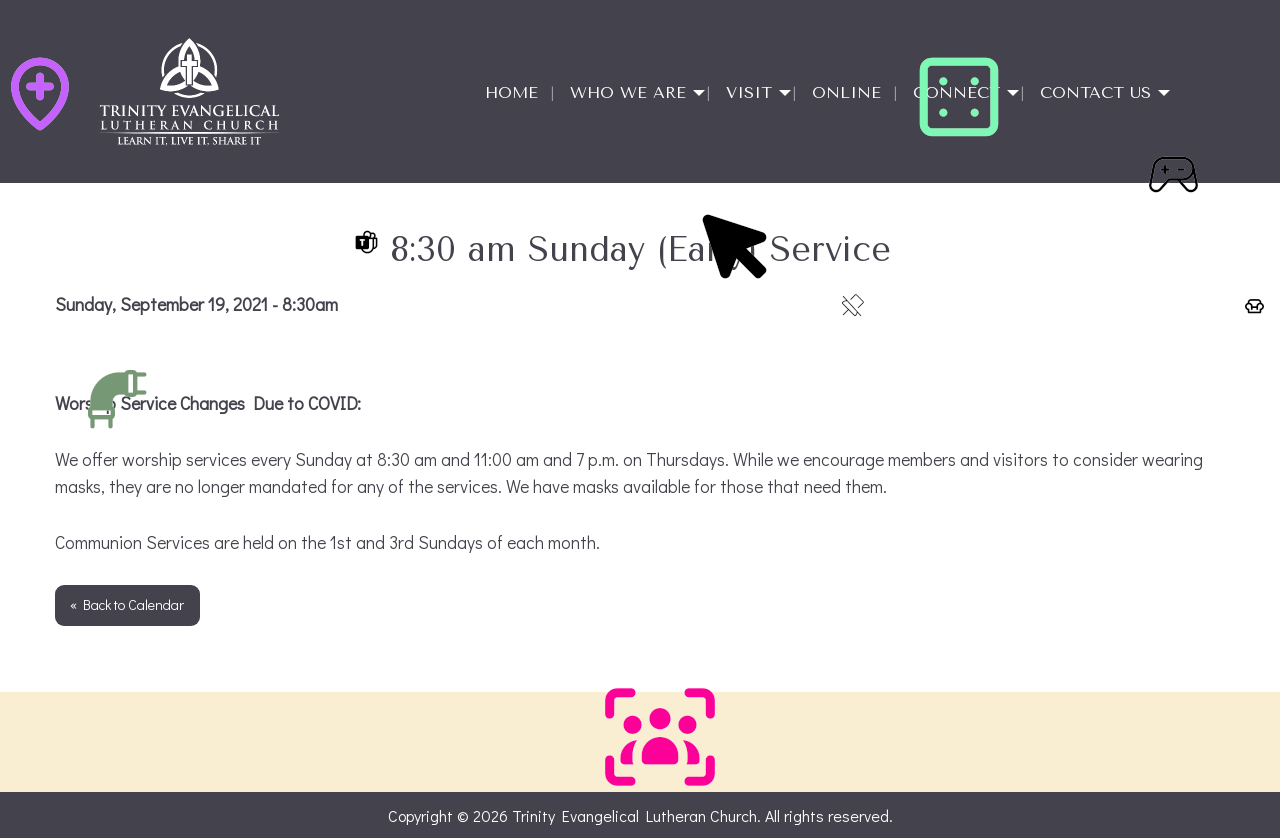 This screenshot has width=1280, height=838. Describe the element at coordinates (366, 242) in the screenshot. I see `open microsoft teams` at that location.